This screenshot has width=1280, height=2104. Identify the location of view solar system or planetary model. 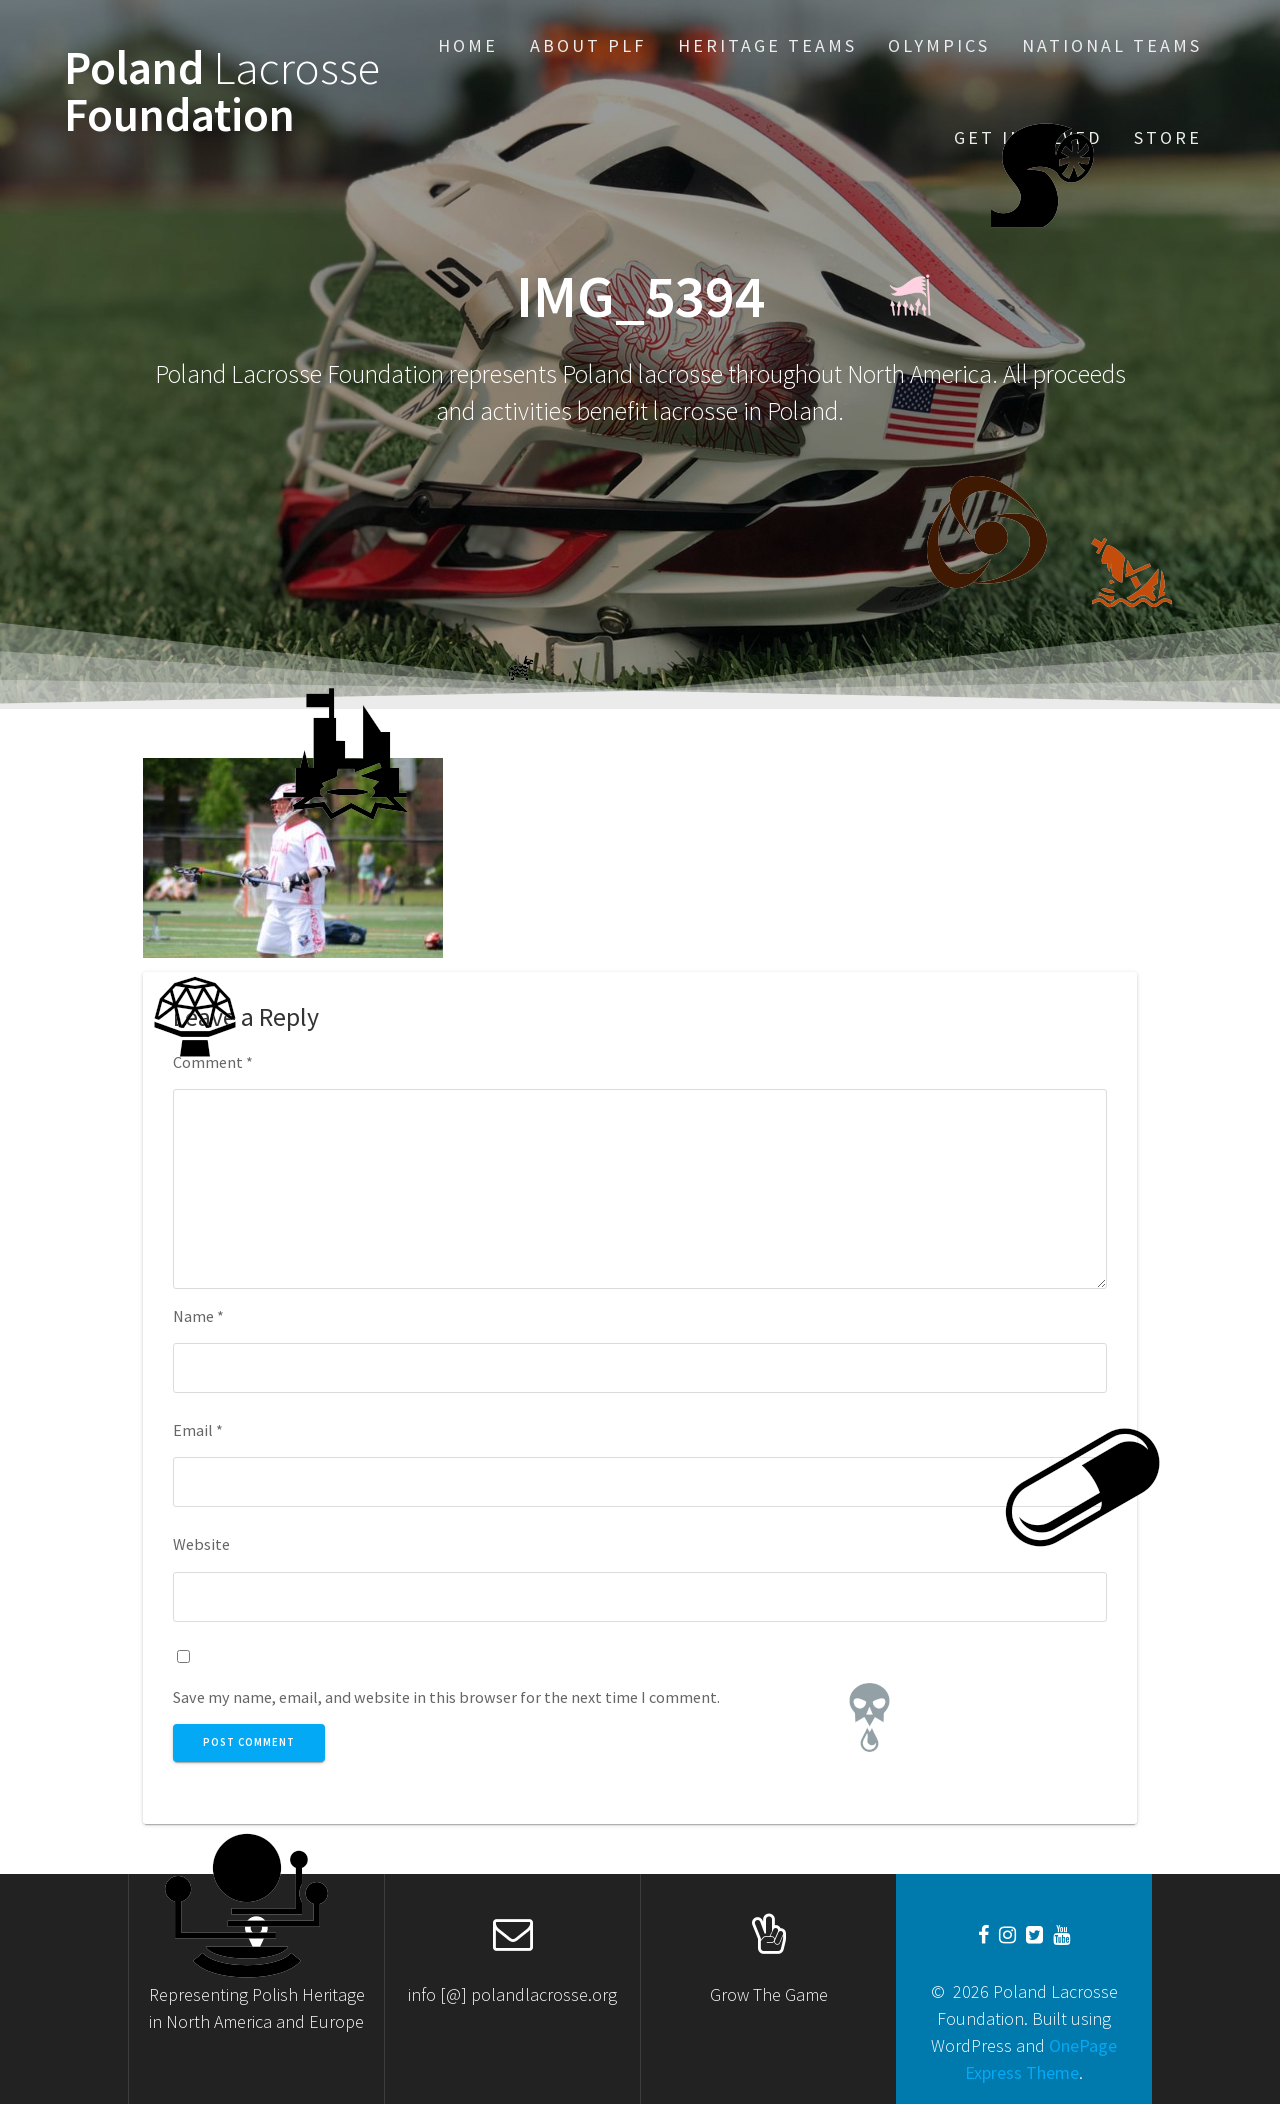
(247, 1901).